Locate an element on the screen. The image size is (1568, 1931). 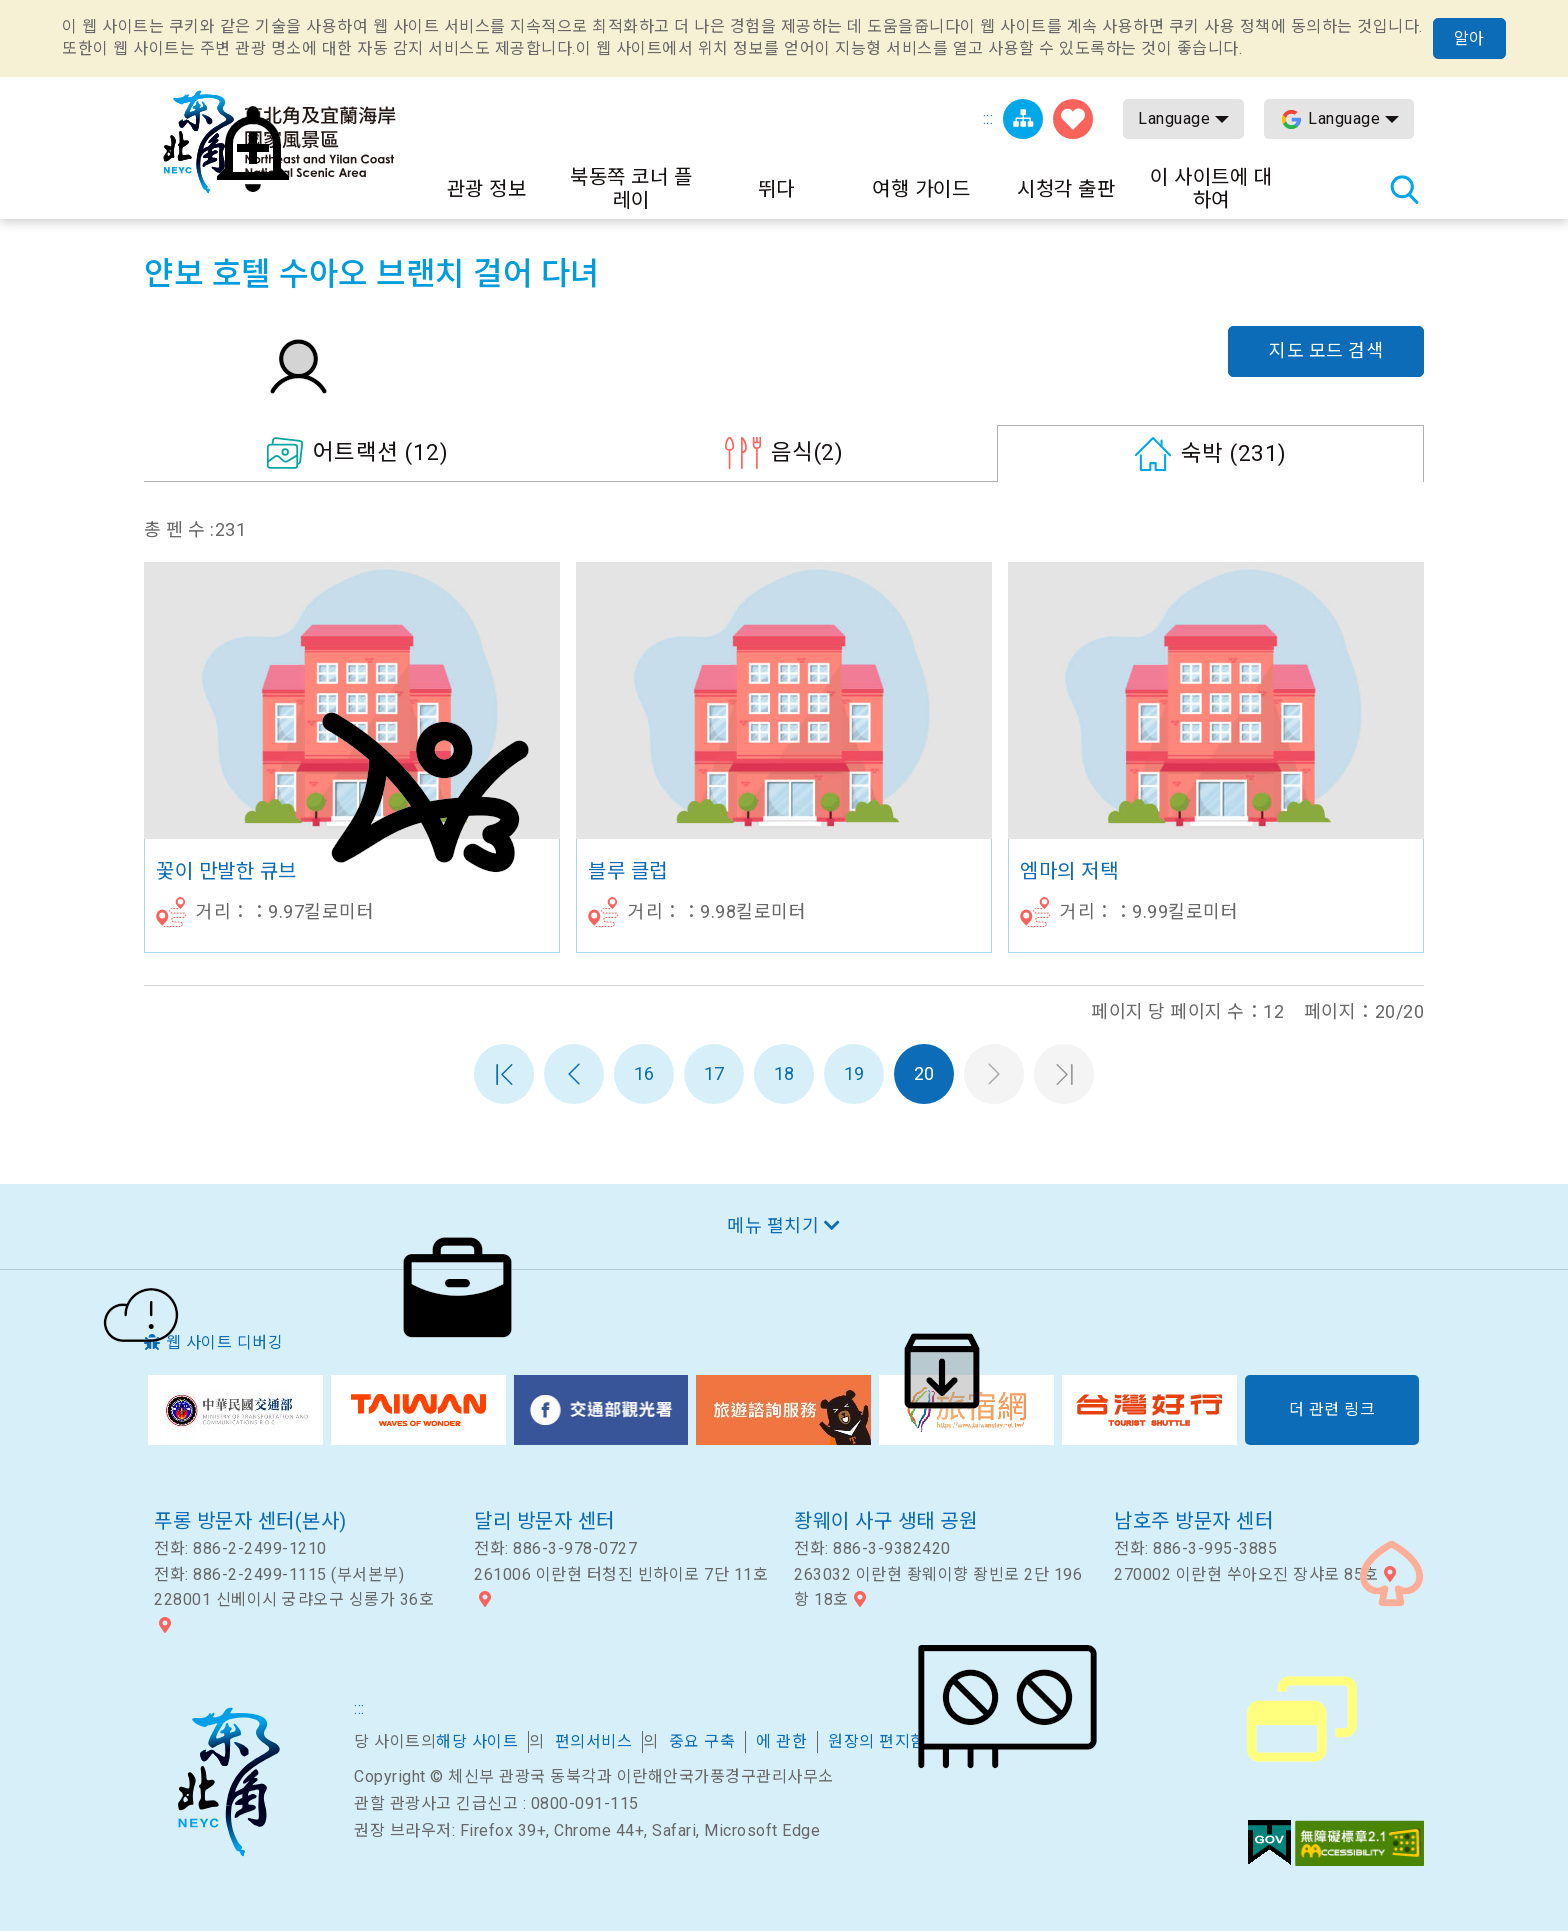
add a new reminder or alert is located at coordinates (253, 148).